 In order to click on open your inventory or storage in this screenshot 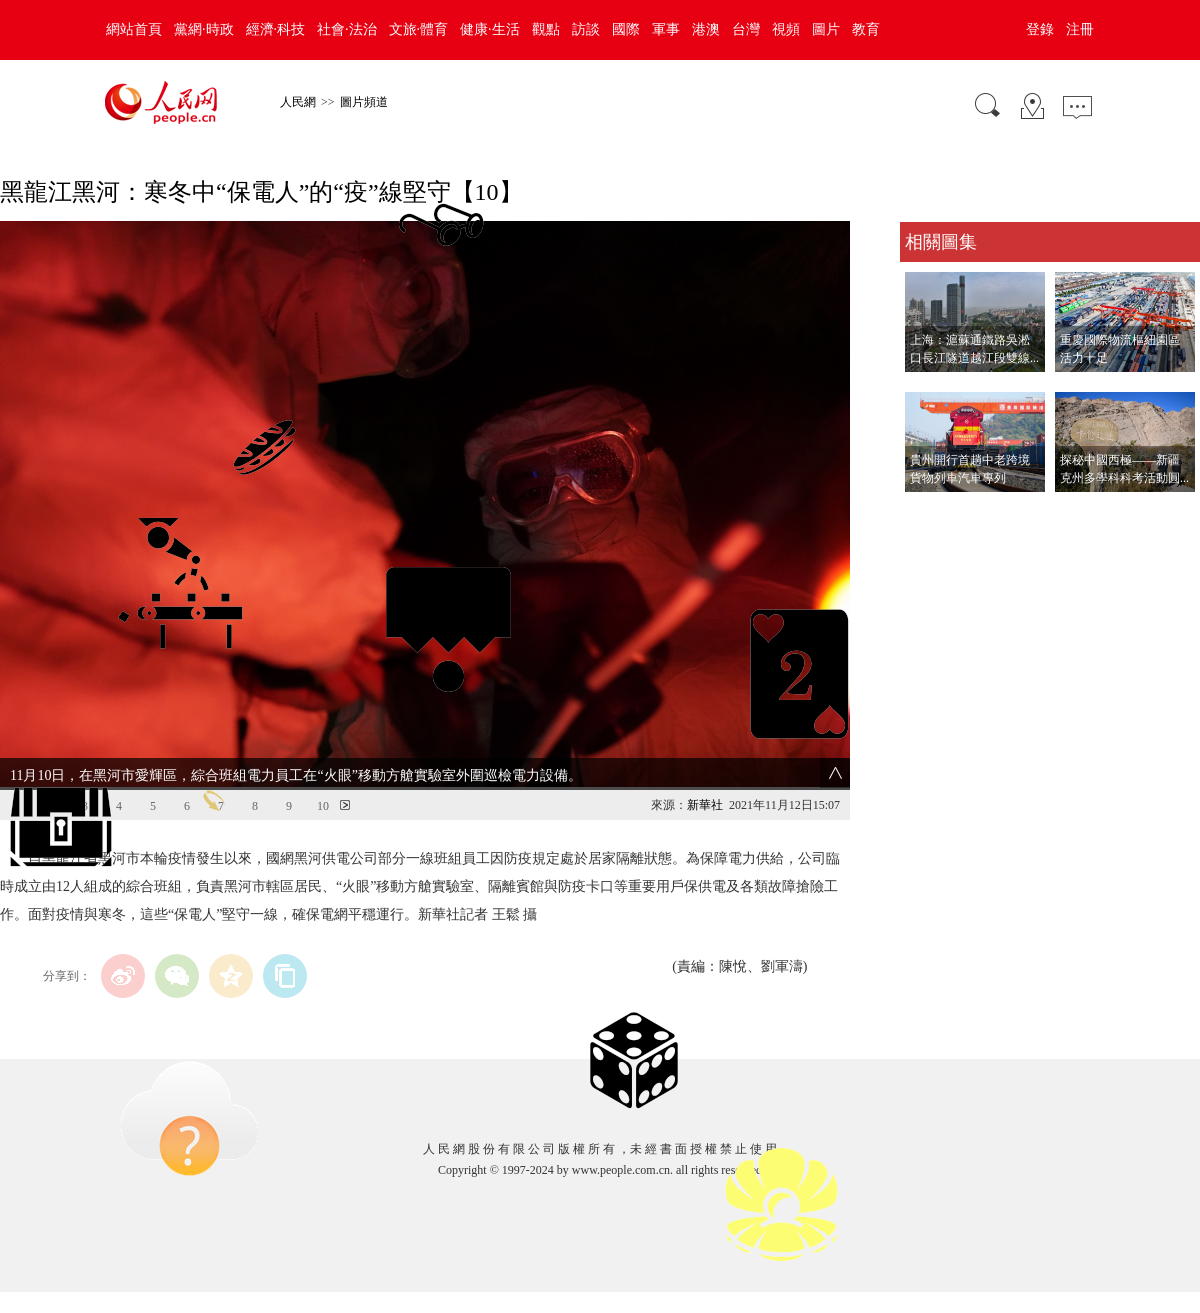, I will do `click(61, 827)`.